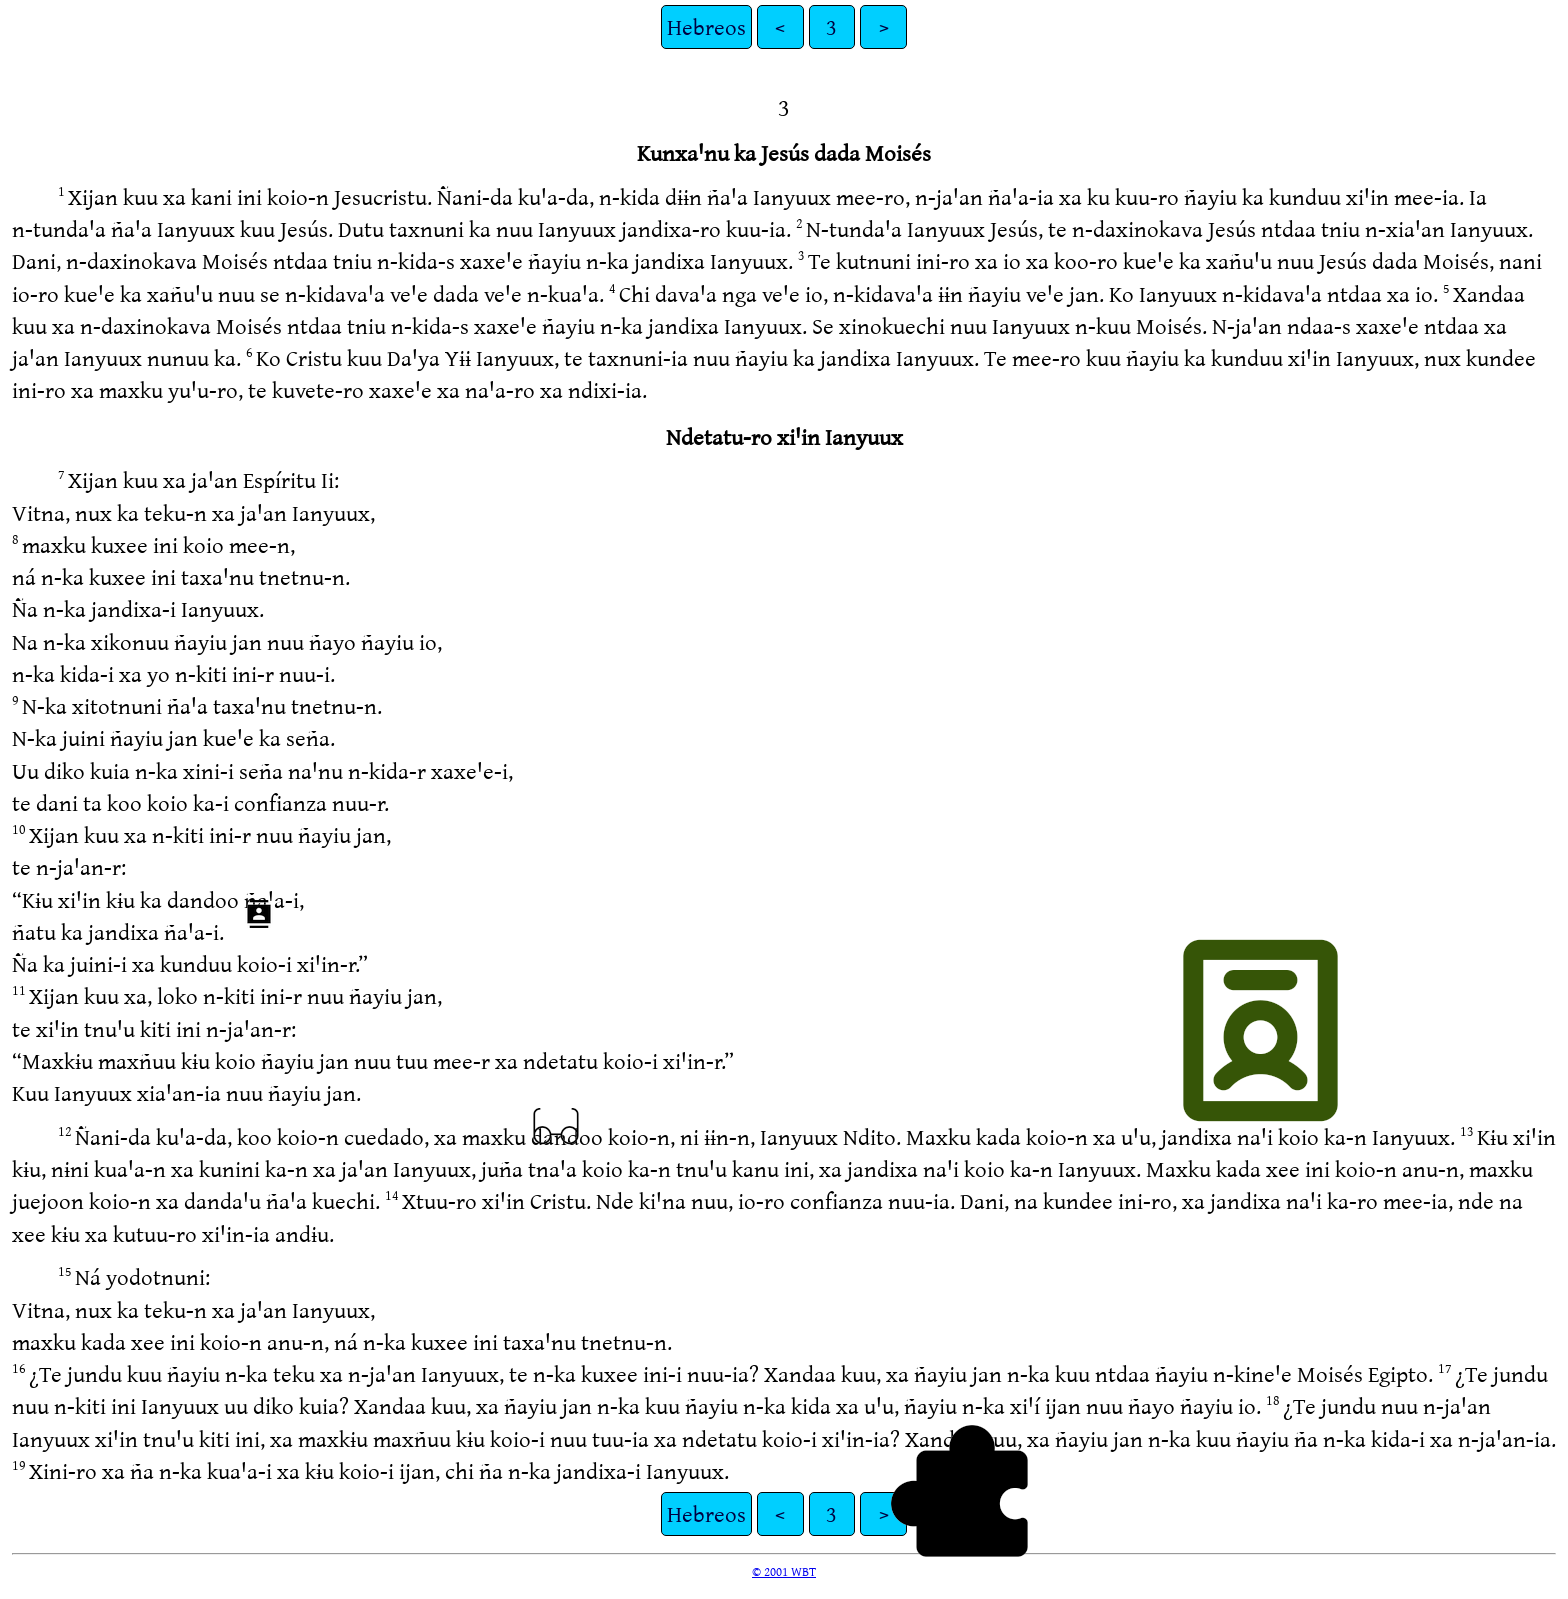 This screenshot has width=1568, height=1599. I want to click on access reading mode or reader view, so click(556, 1127).